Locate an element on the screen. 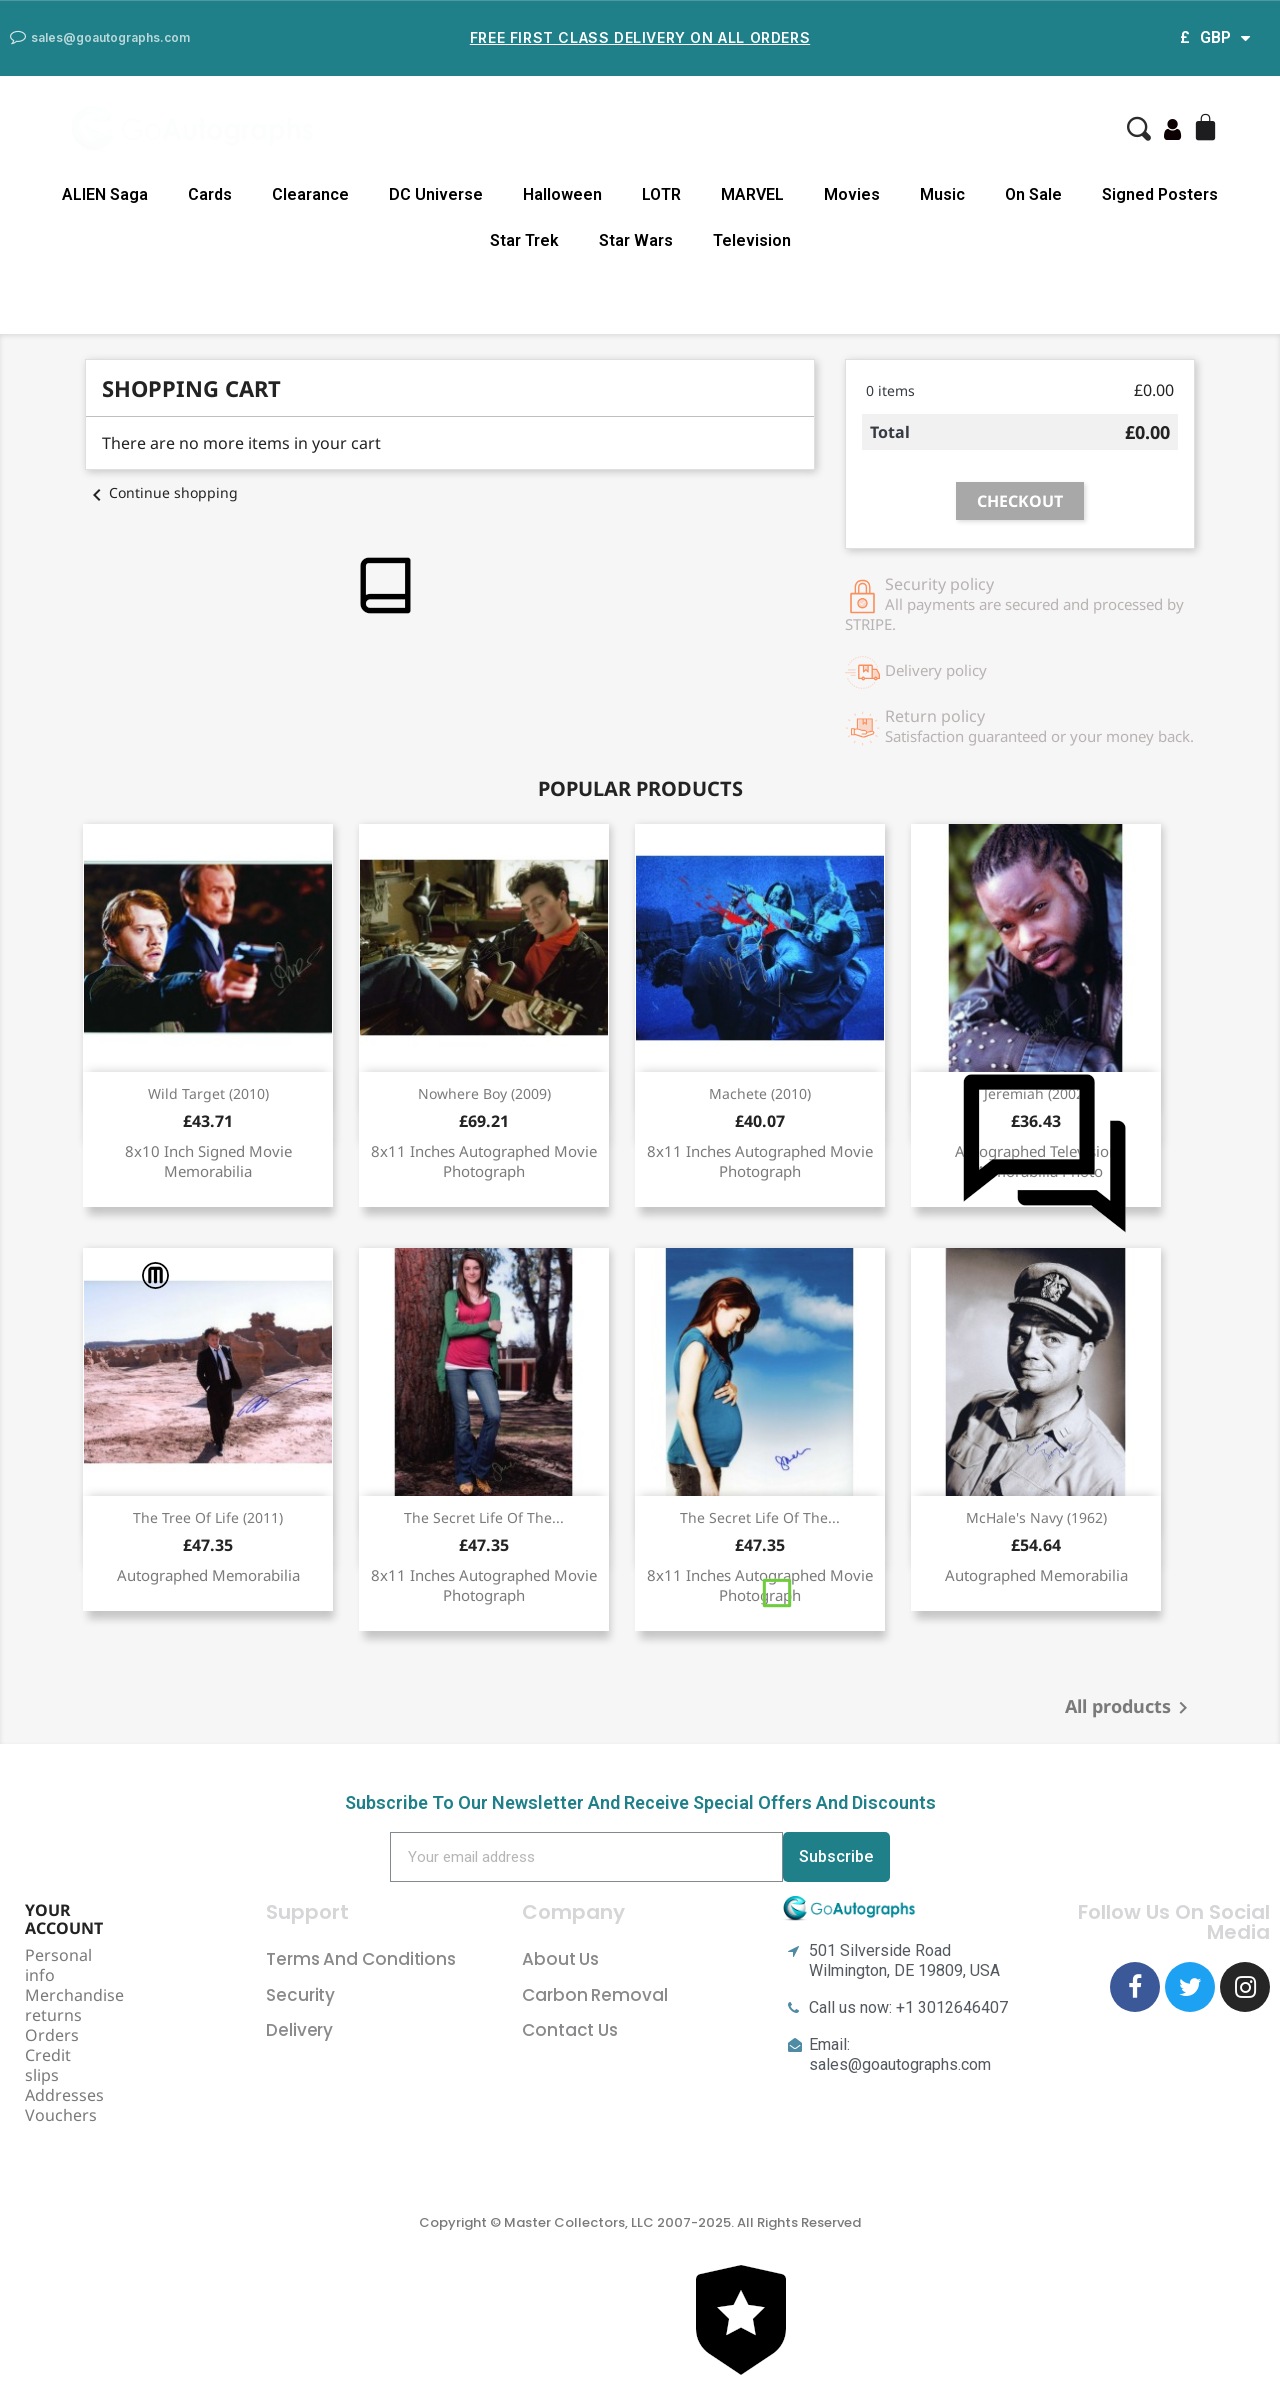 The height and width of the screenshot is (2391, 1280). makerbot logo is located at coordinates (155, 1275).